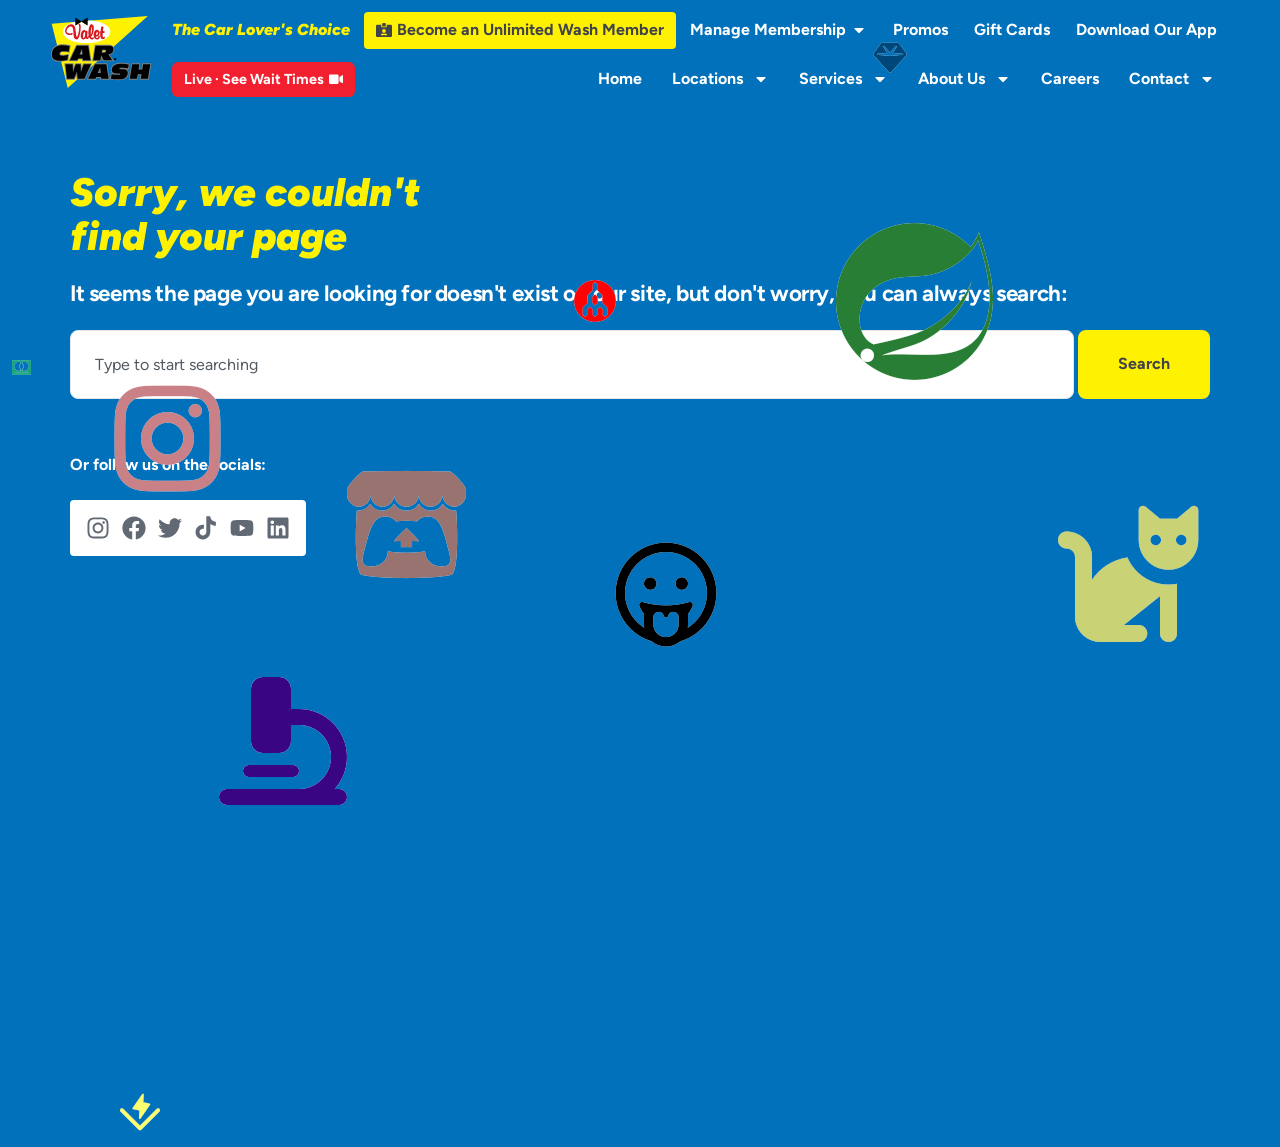  What do you see at coordinates (406, 524) in the screenshot?
I see `visit itch.io indie game marketplace` at bounding box center [406, 524].